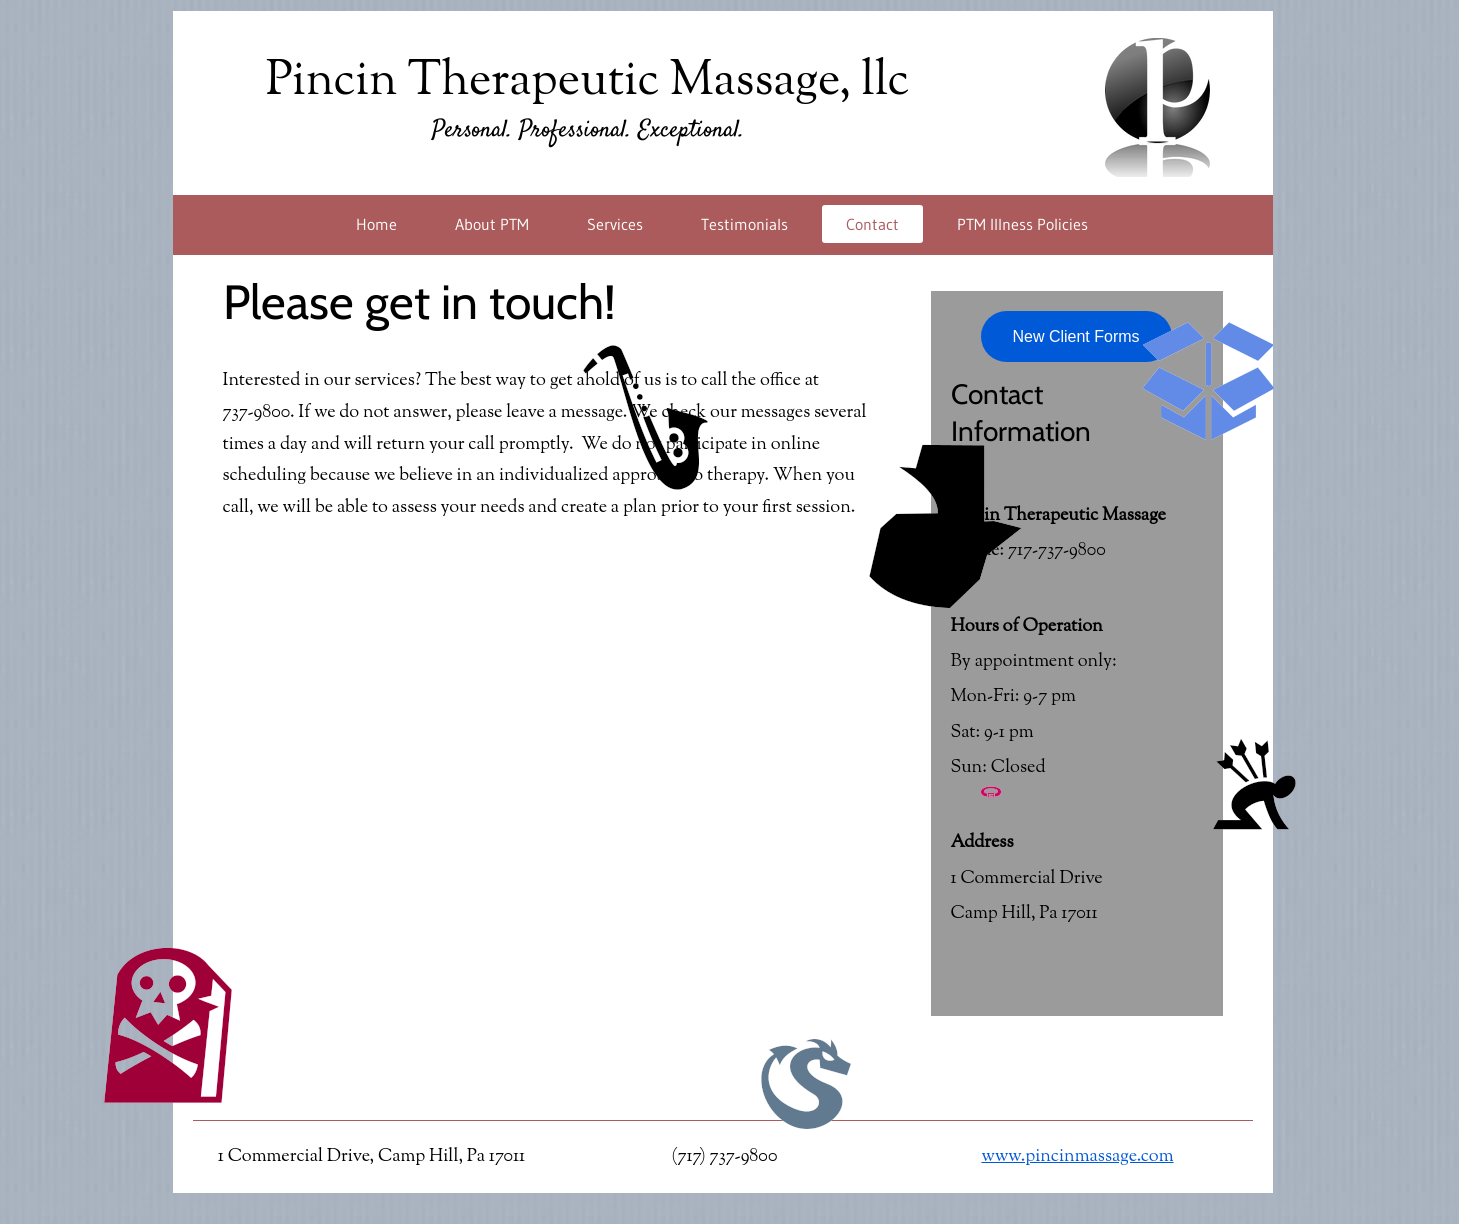 Image resolution: width=1459 pixels, height=1224 pixels. Describe the element at coordinates (806, 1083) in the screenshot. I see `select sea dragon character or creature` at that location.